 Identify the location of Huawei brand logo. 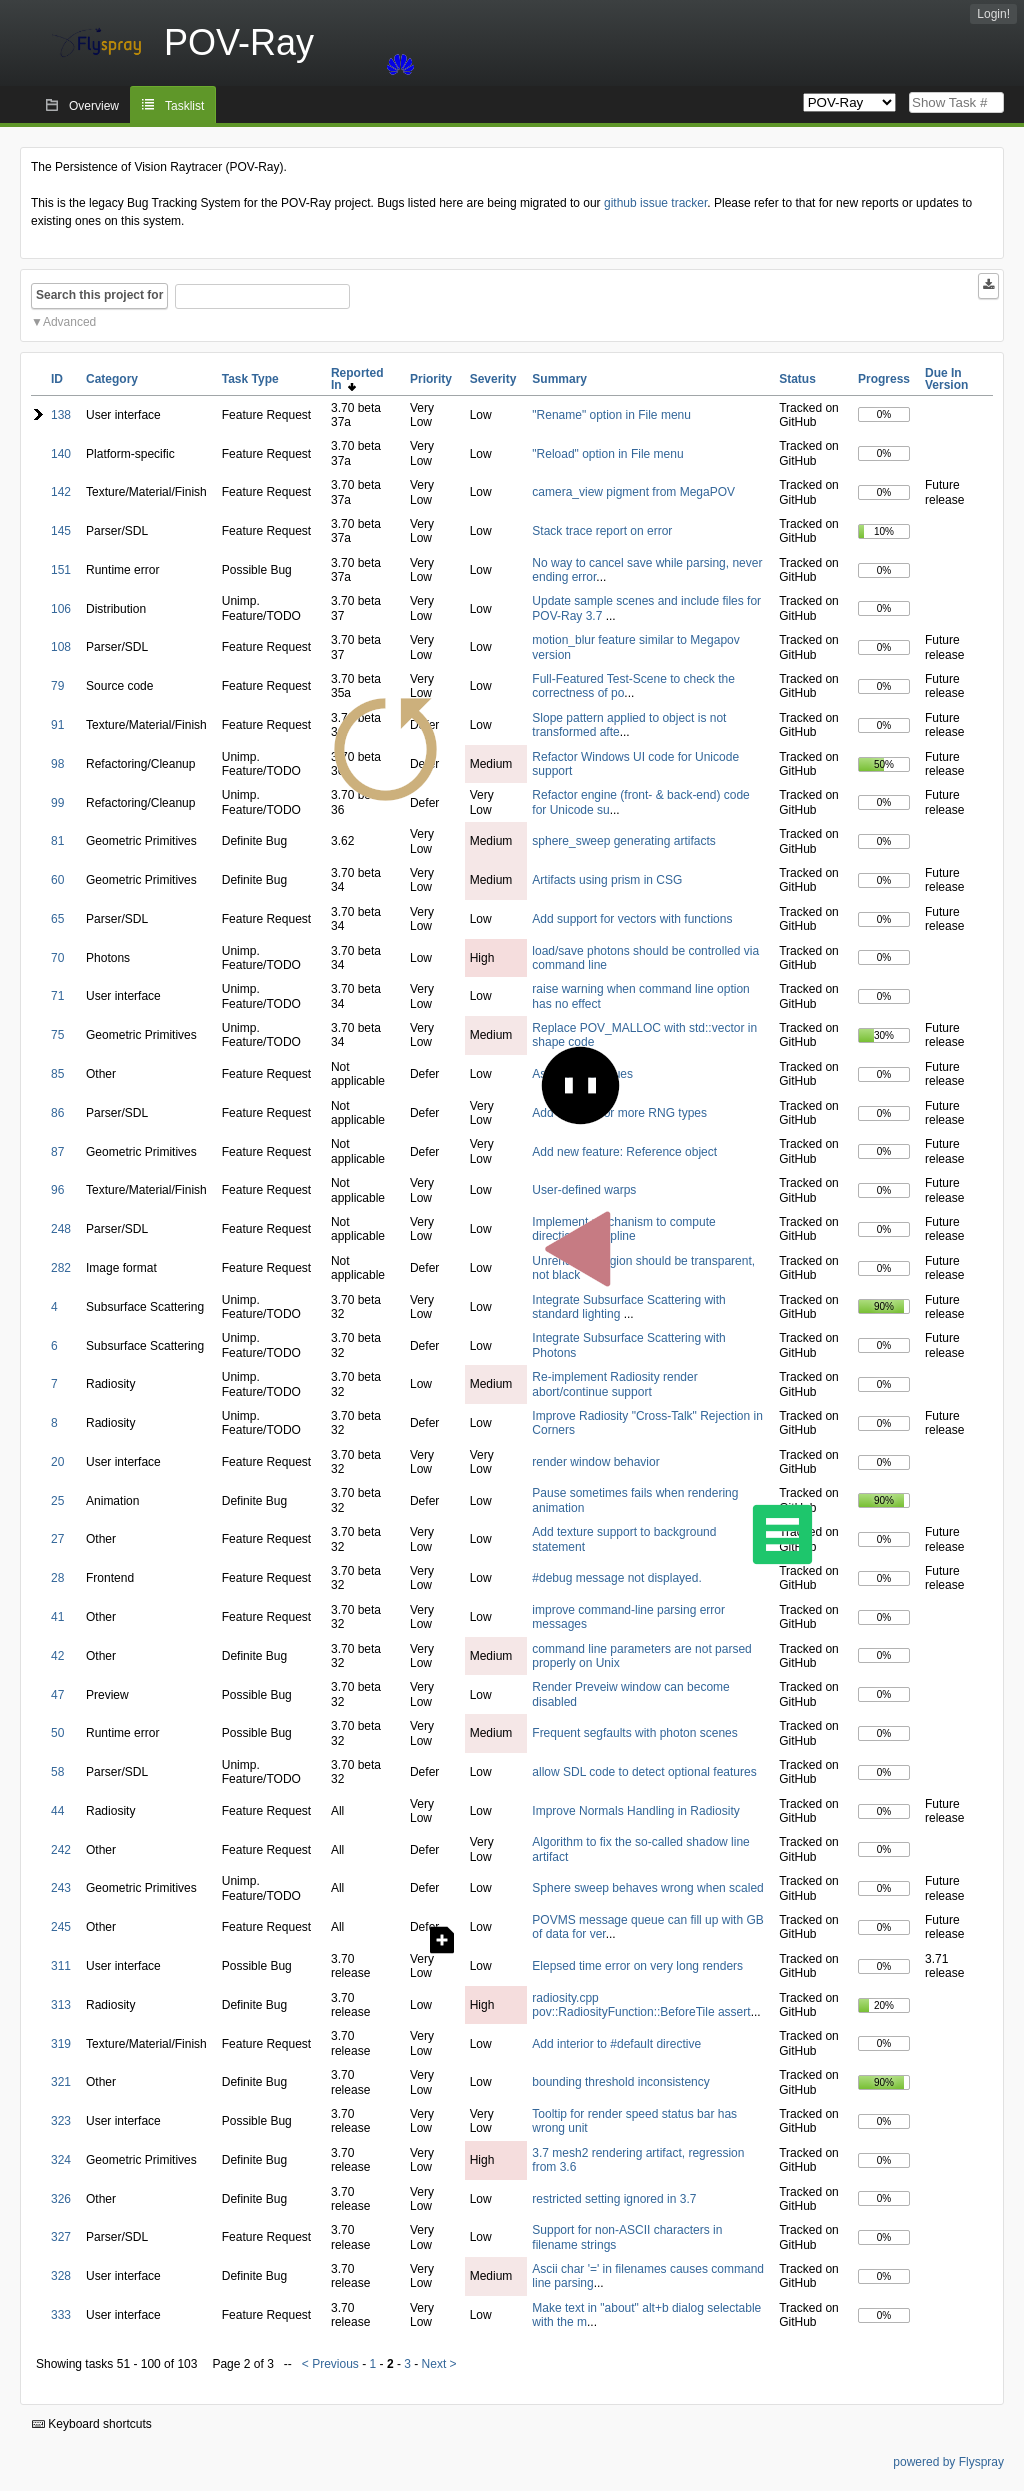
(400, 64).